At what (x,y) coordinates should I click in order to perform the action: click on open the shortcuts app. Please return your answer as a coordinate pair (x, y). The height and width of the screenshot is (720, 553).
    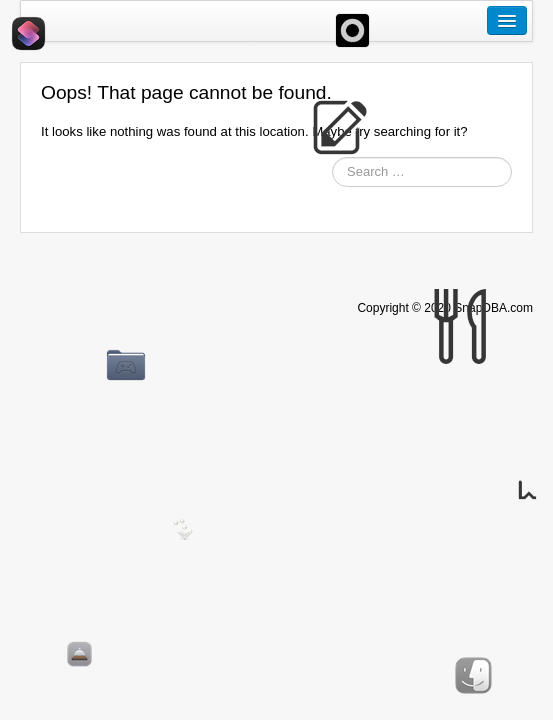
    Looking at the image, I should click on (28, 33).